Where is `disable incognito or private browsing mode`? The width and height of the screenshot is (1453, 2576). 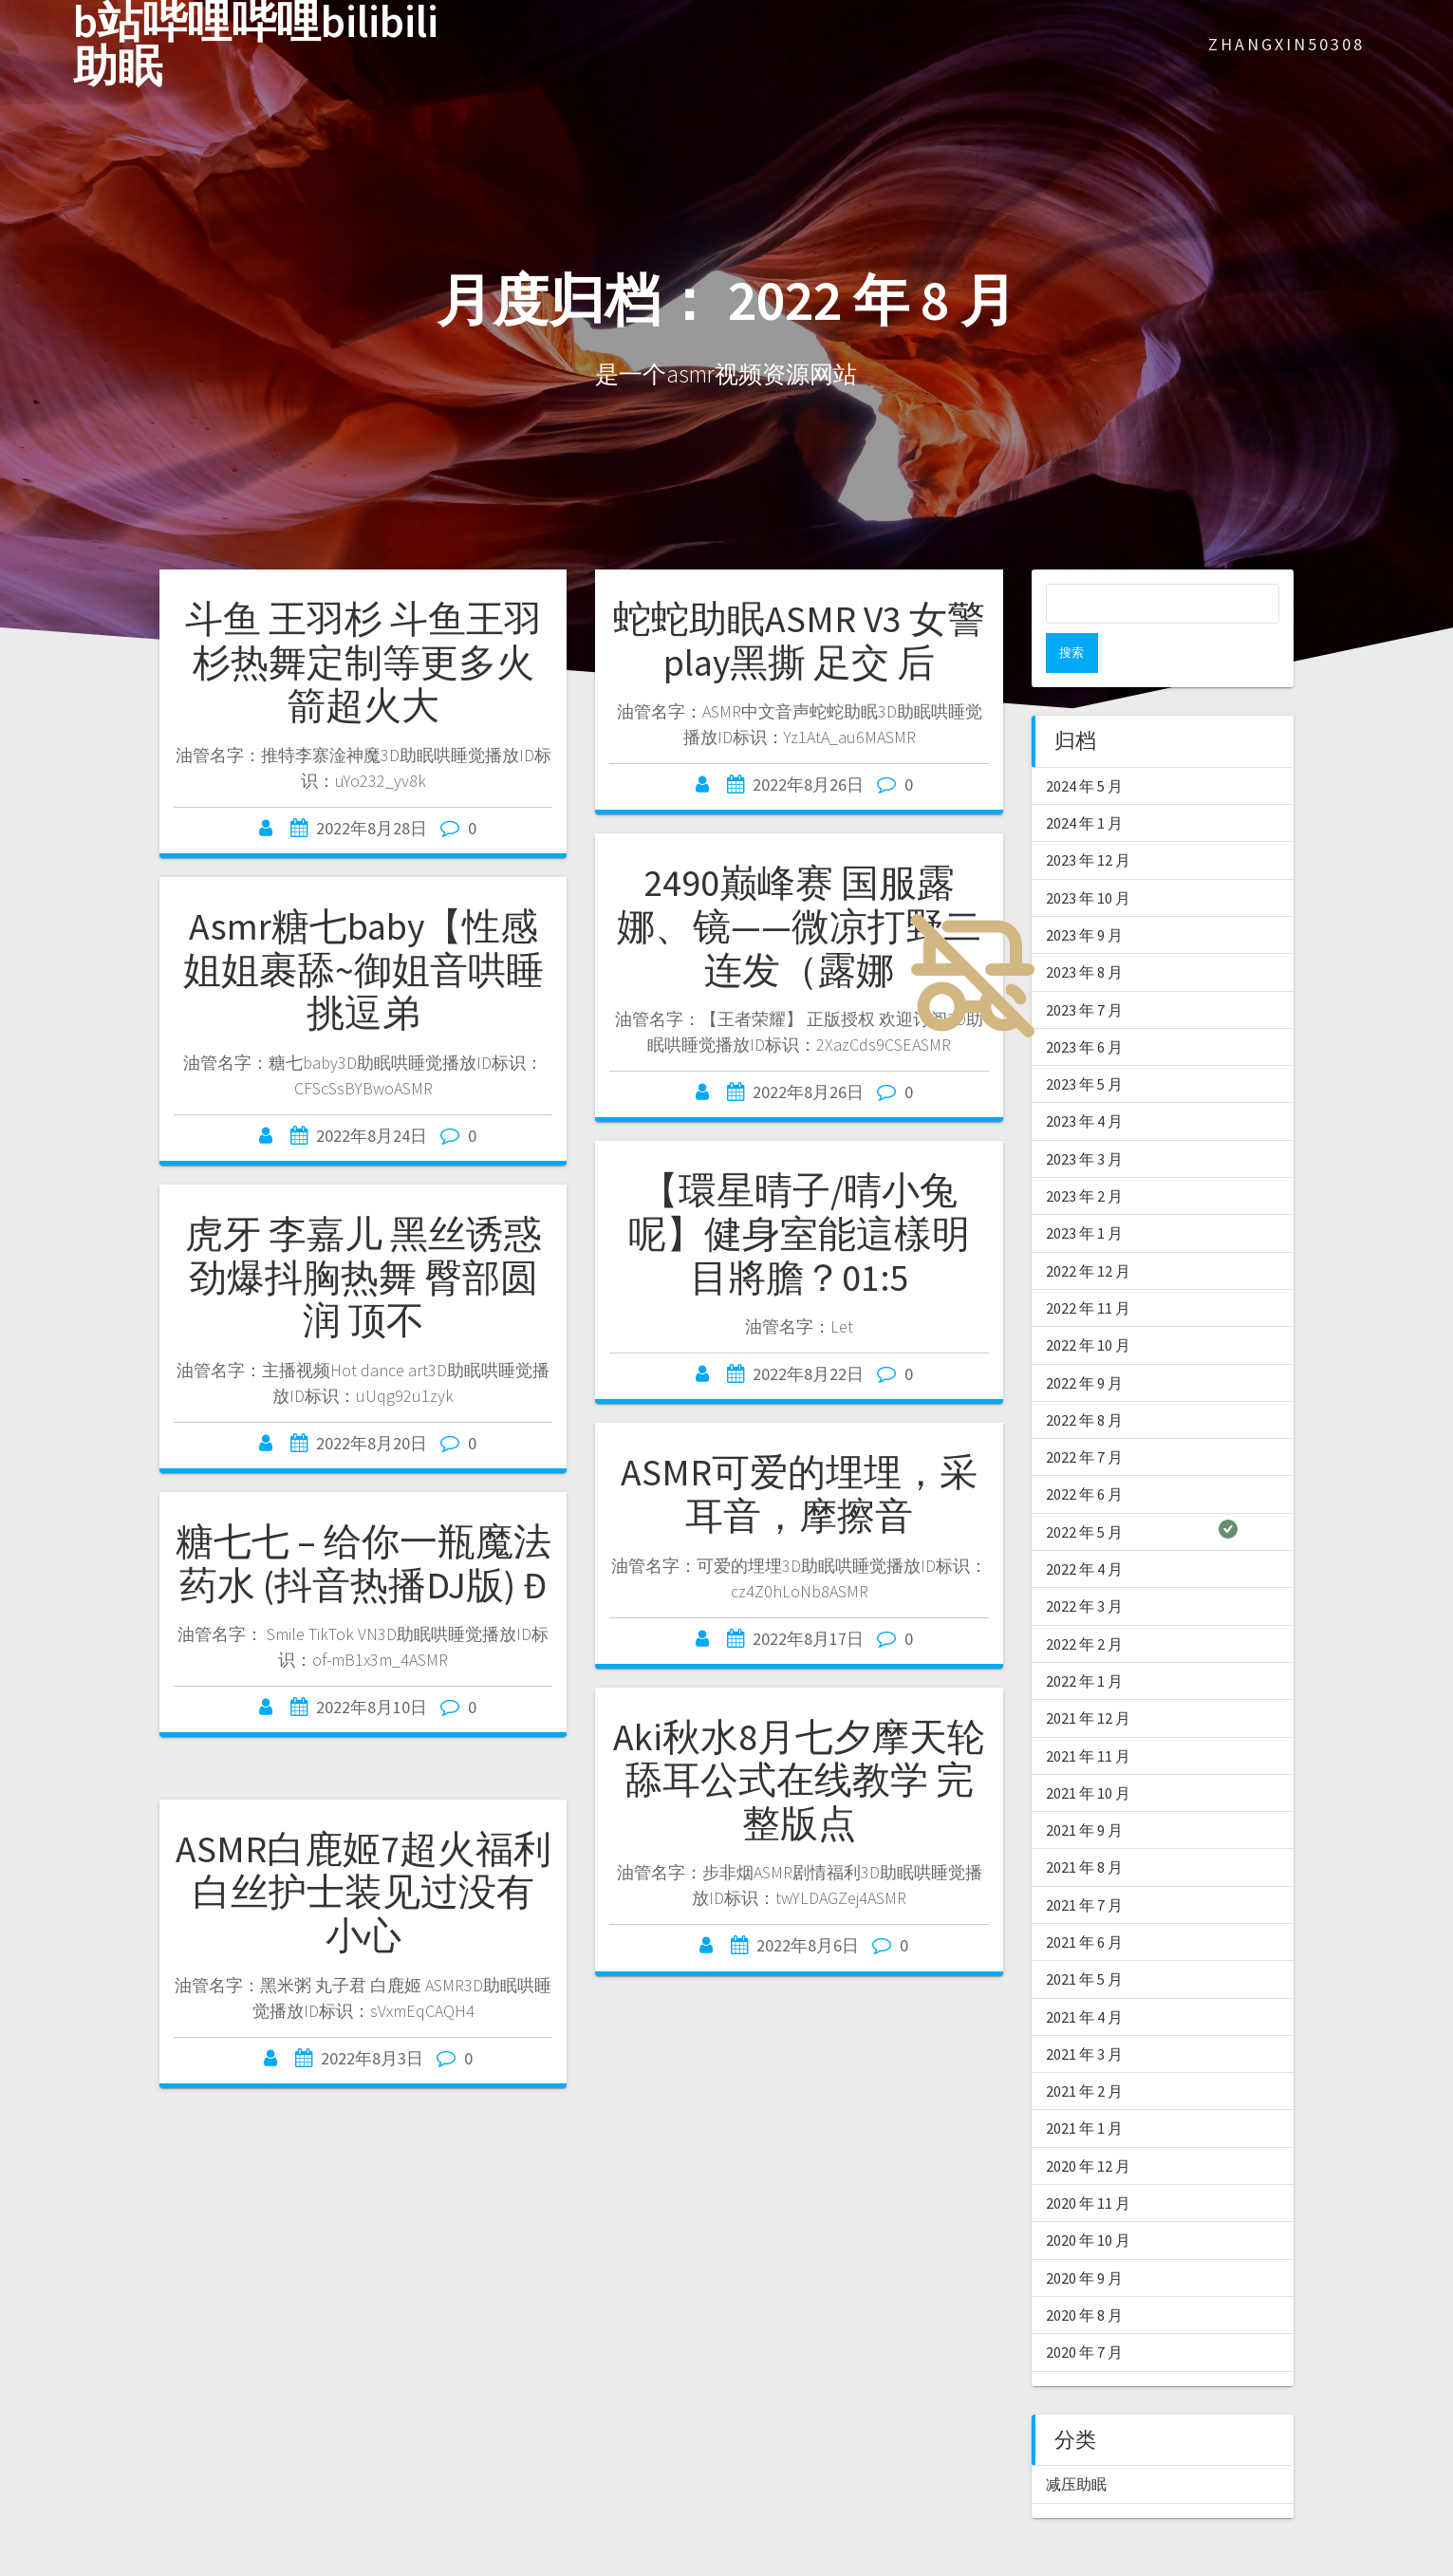 disable incognito or private browsing mode is located at coordinates (973, 976).